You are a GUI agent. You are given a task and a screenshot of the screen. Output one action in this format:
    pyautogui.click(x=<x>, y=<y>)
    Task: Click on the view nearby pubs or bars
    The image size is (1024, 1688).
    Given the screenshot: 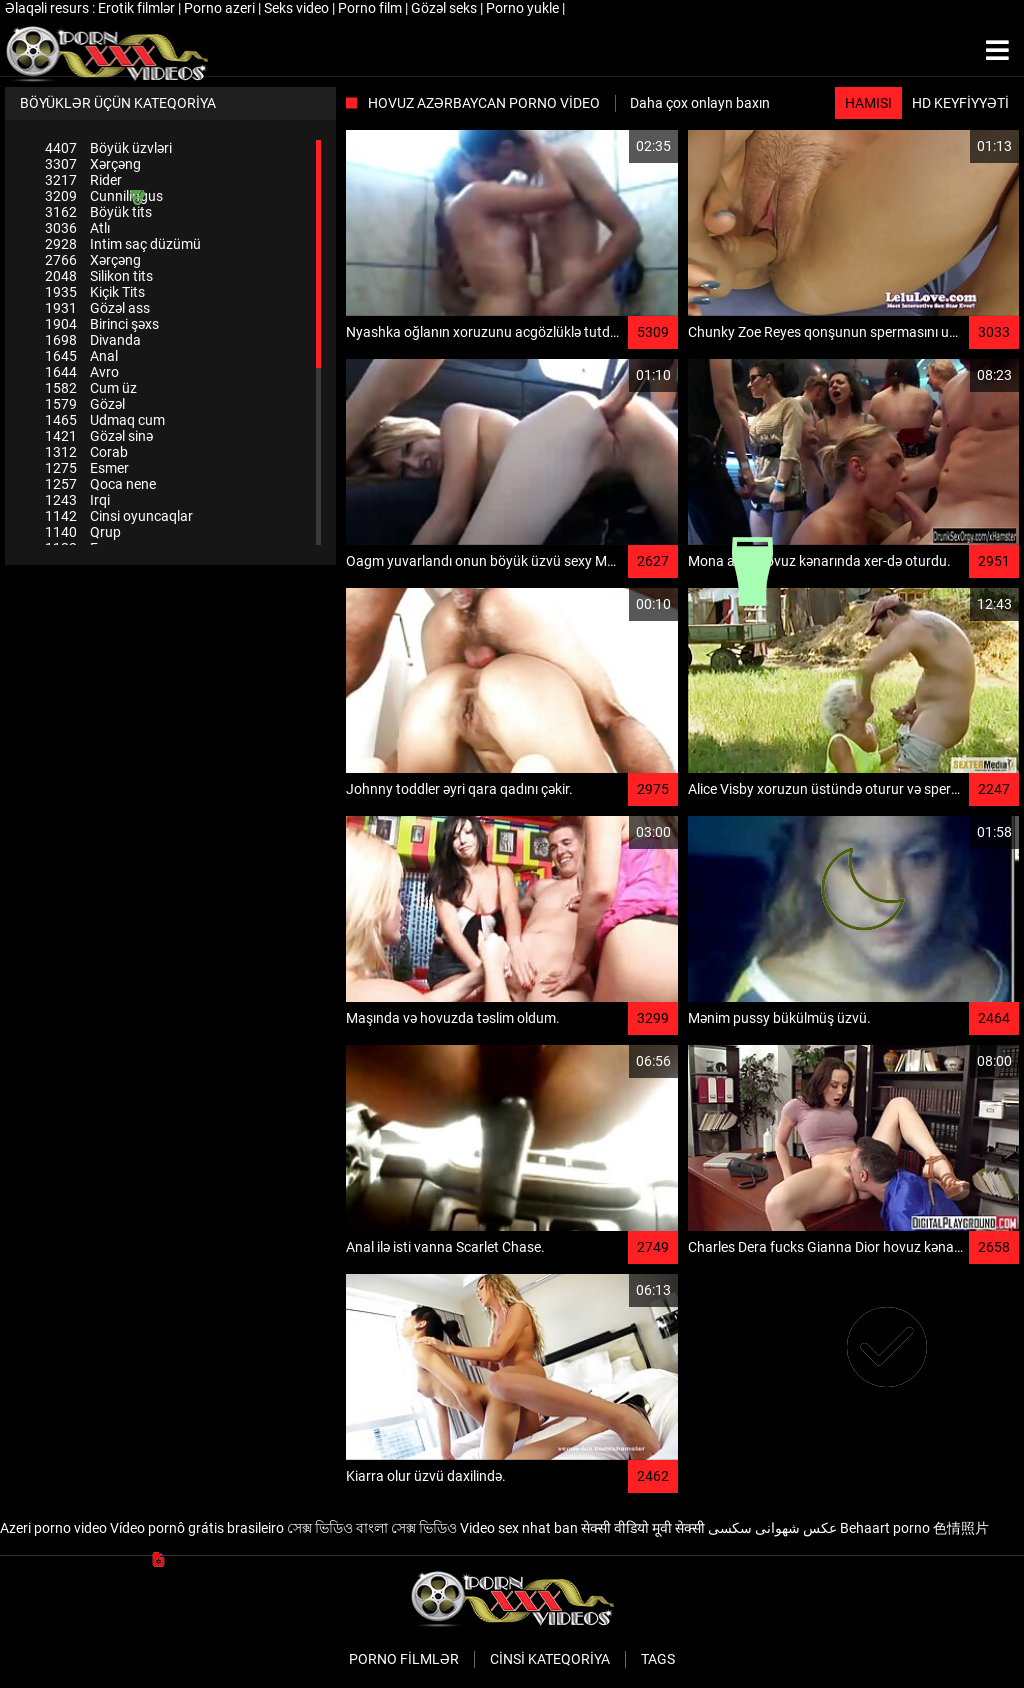 What is the action you would take?
    pyautogui.click(x=752, y=571)
    